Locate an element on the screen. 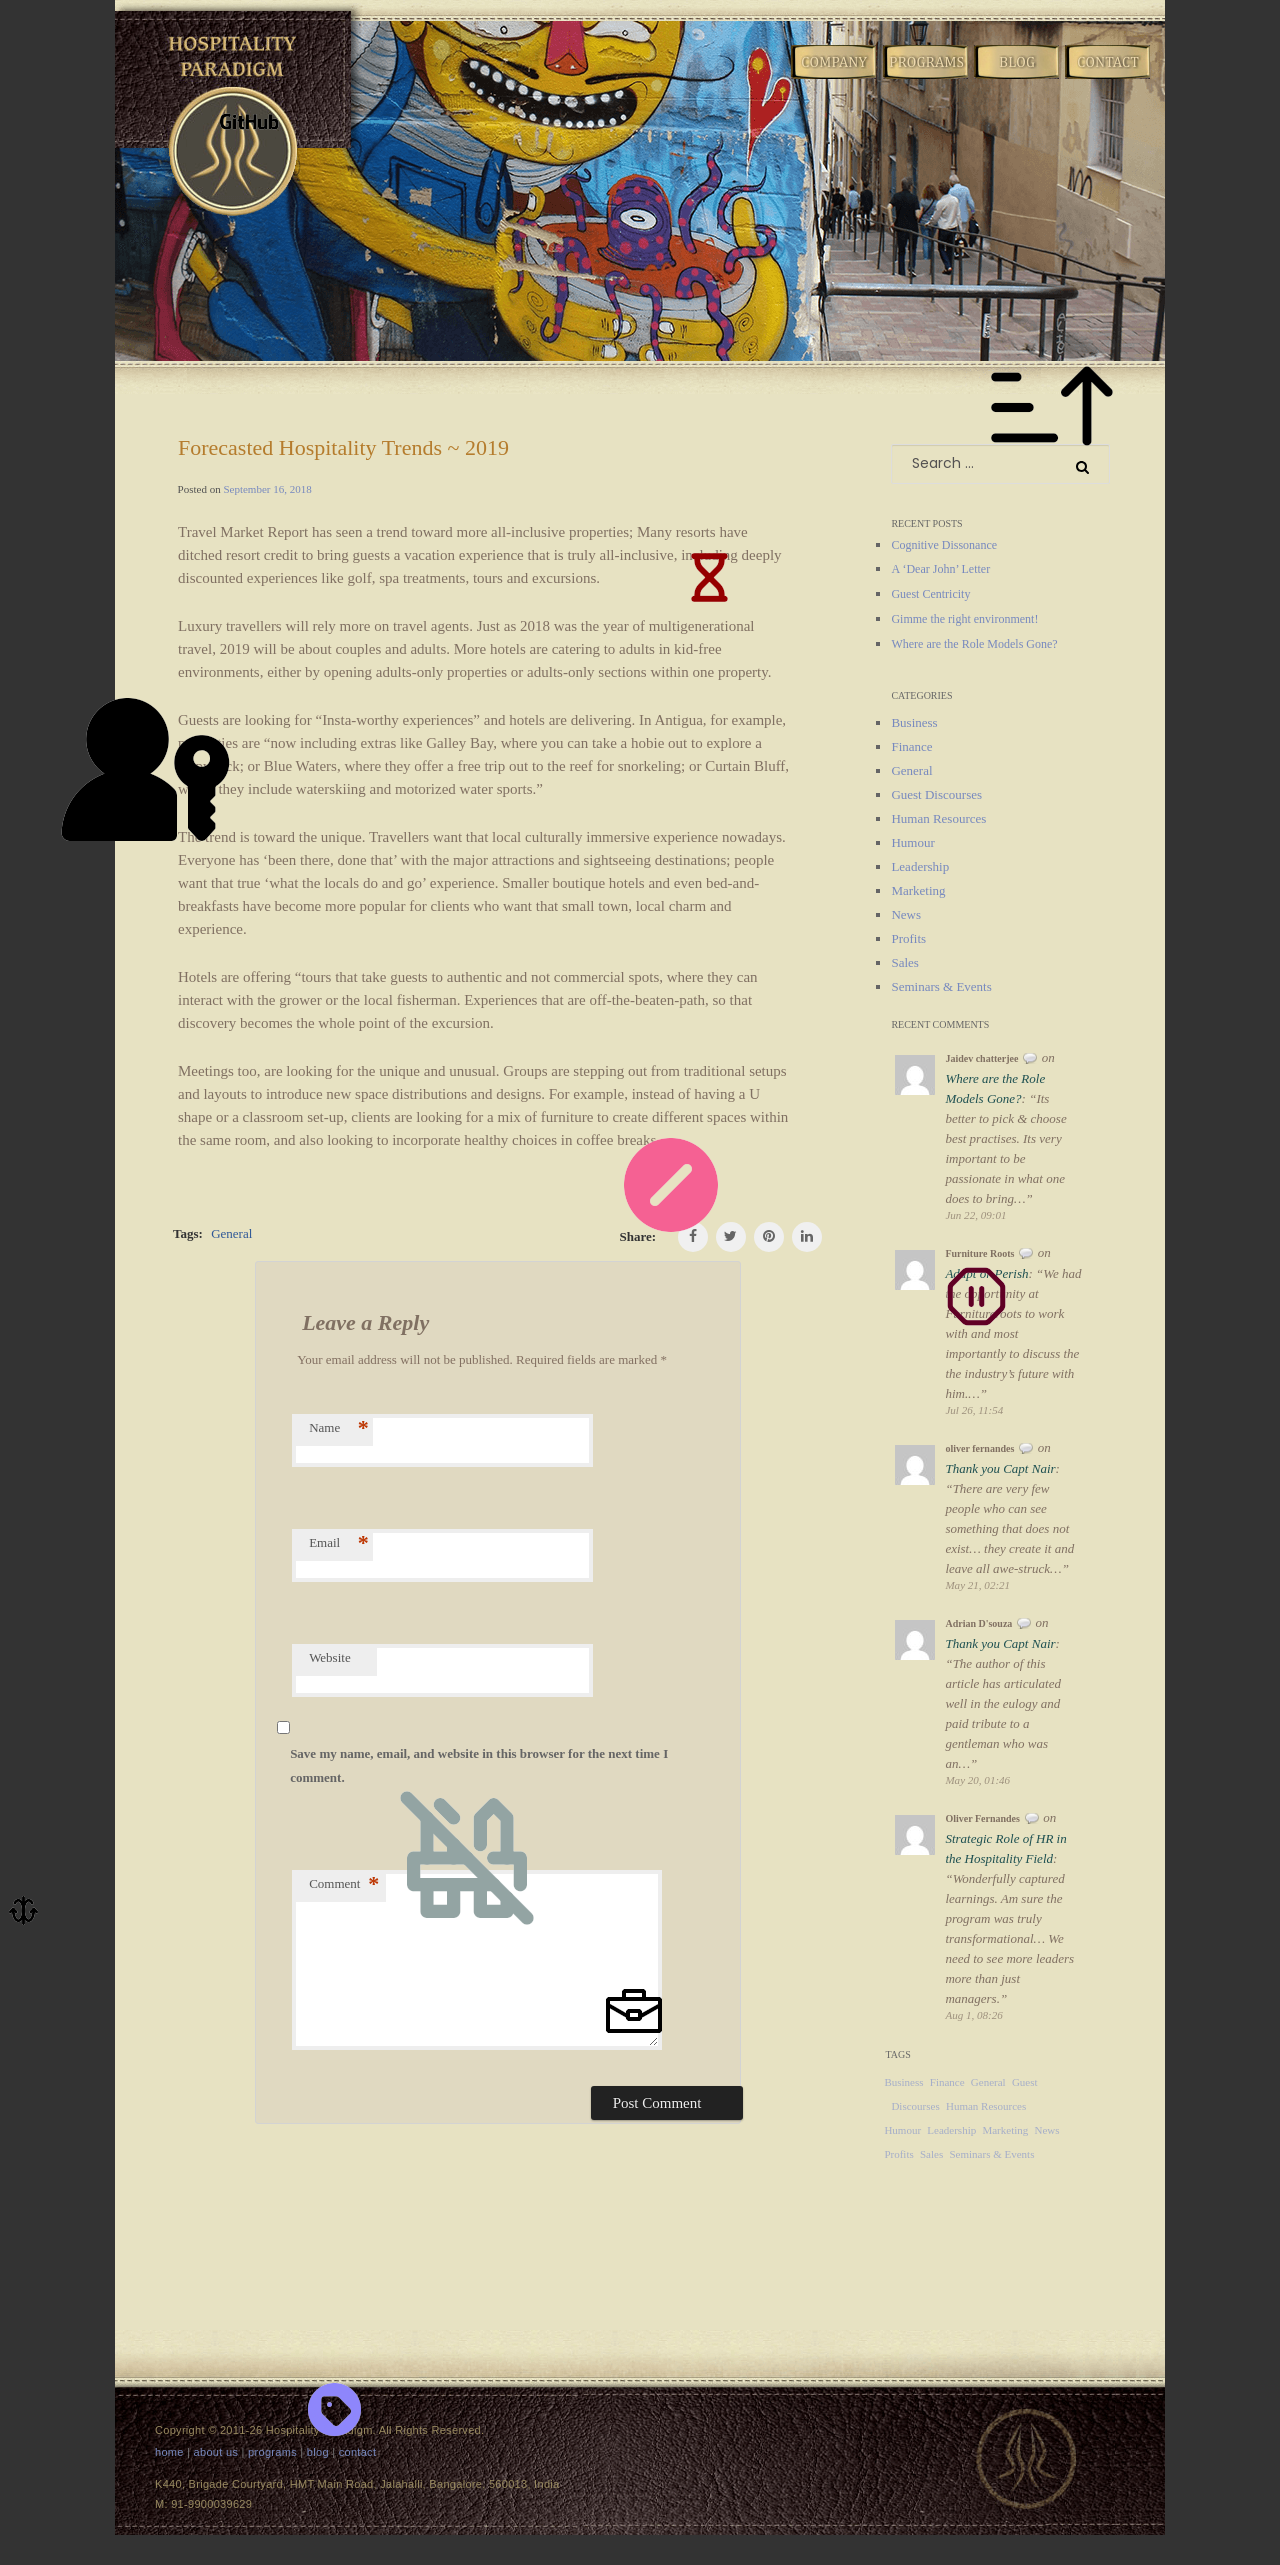  sort items in ascending order is located at coordinates (1052, 409).